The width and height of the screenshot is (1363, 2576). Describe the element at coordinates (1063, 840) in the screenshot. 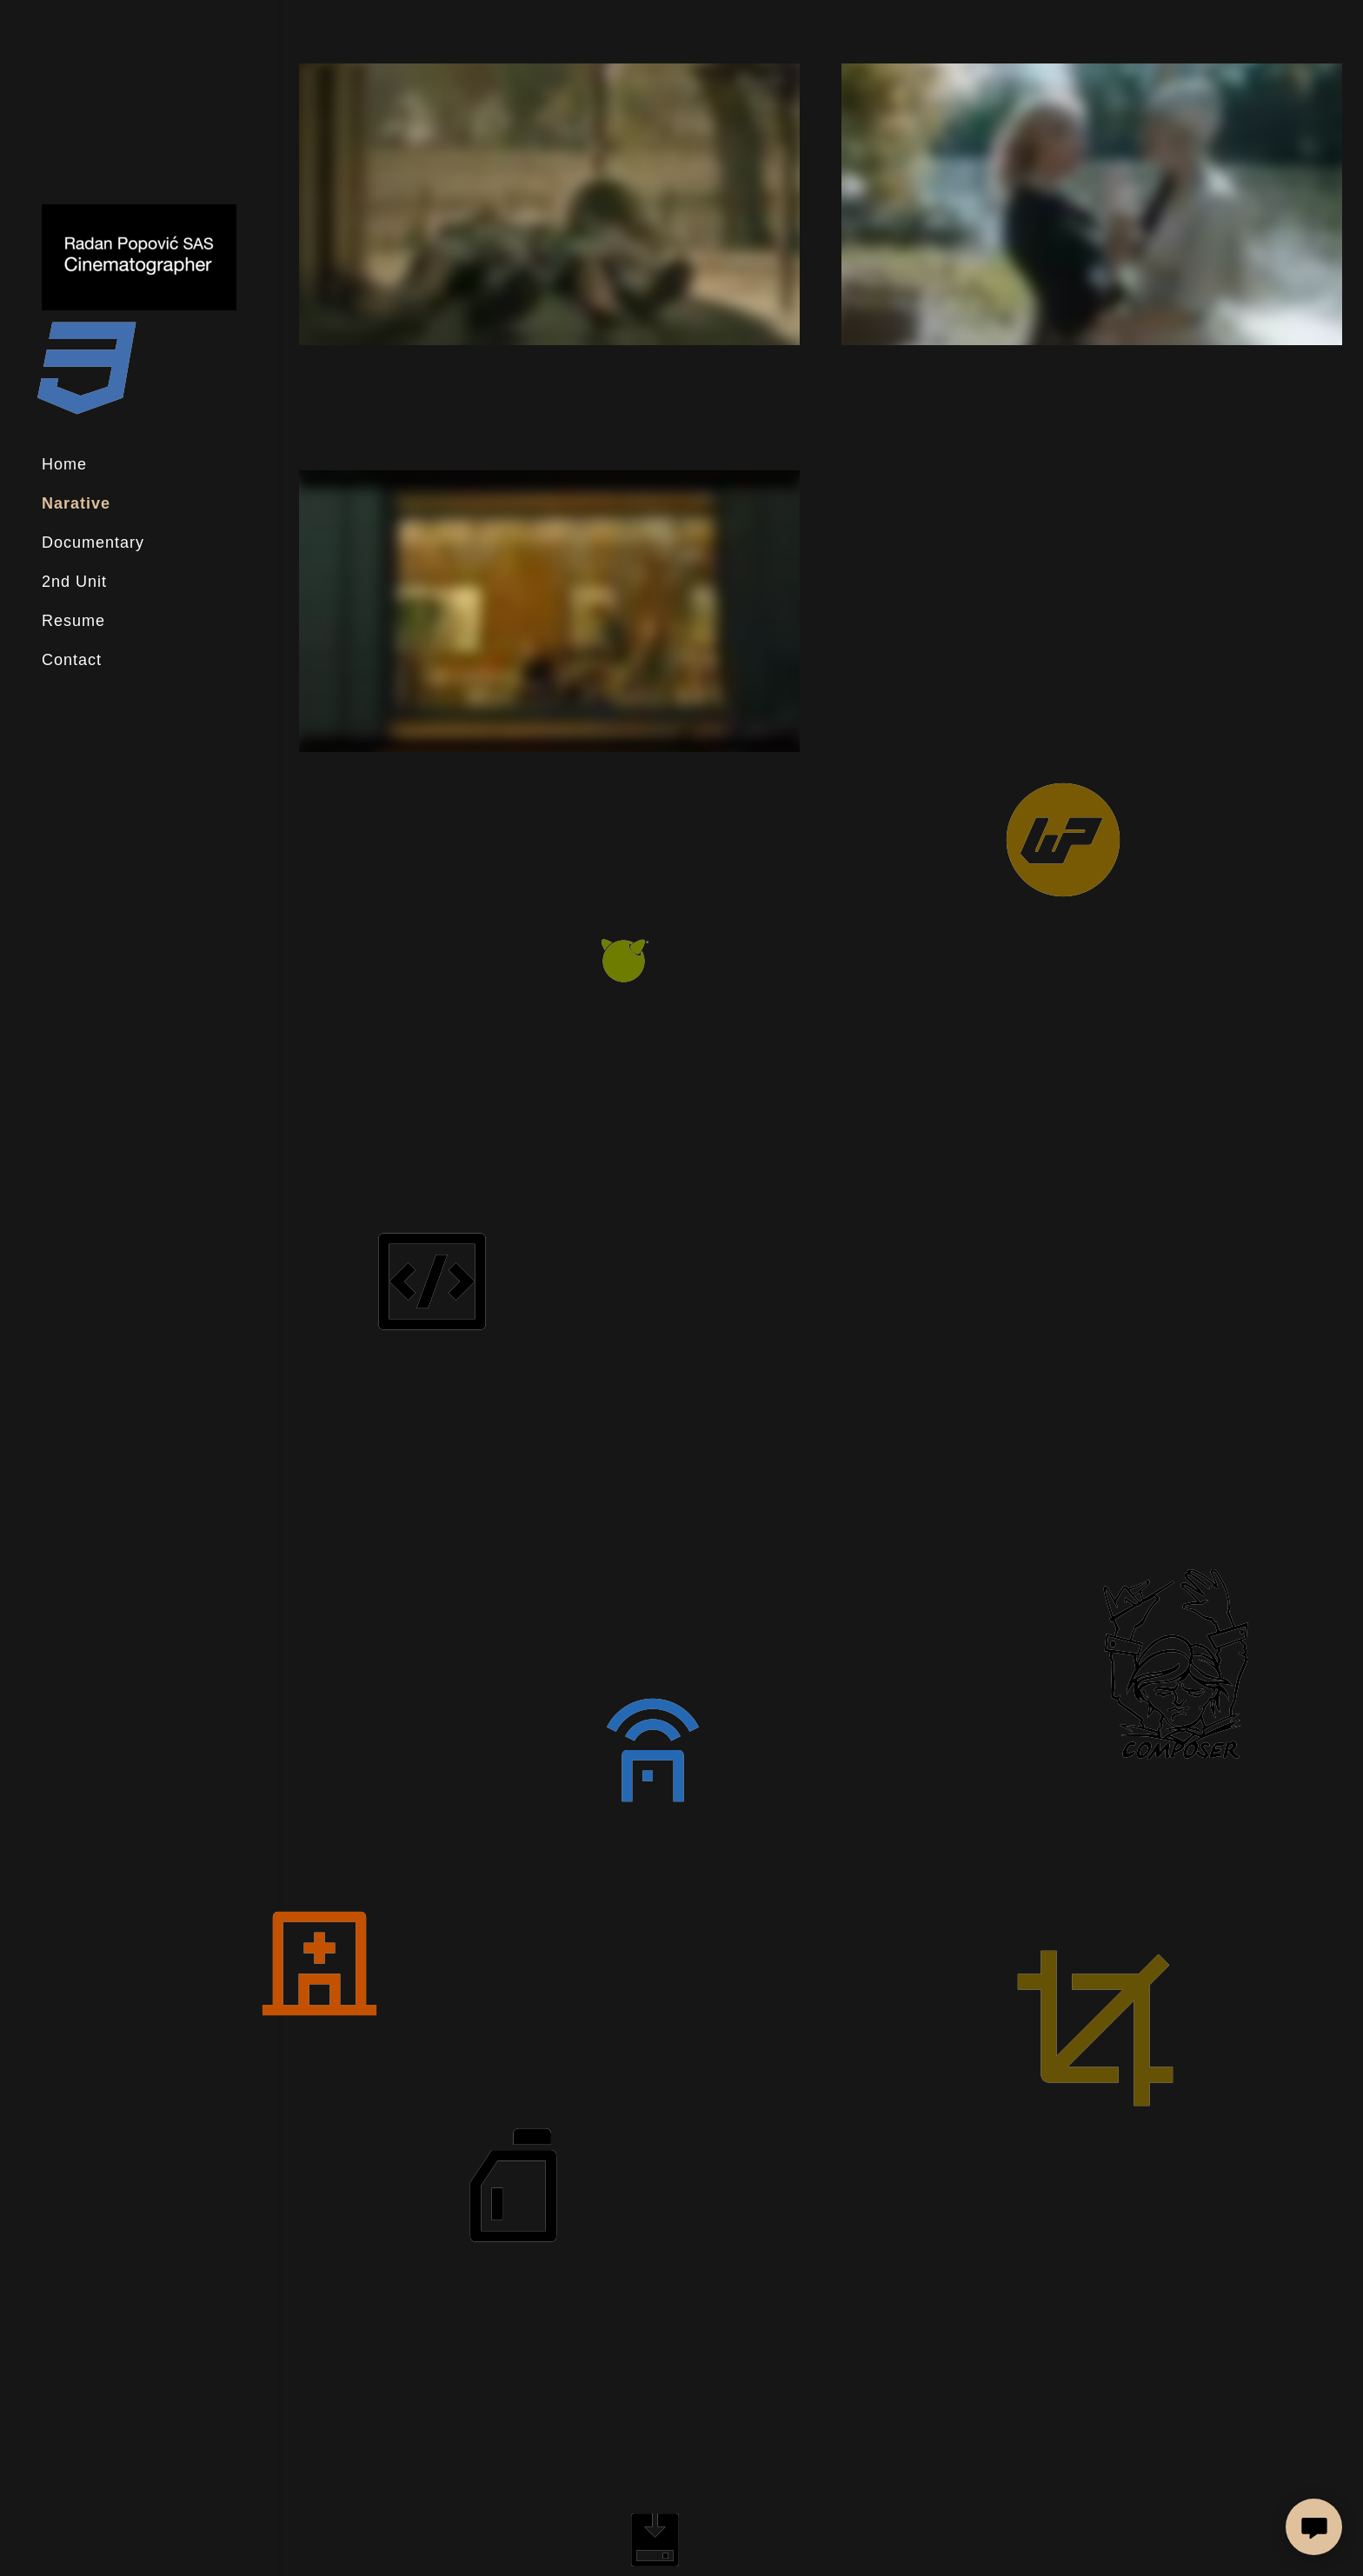

I see `wpressr logo` at that location.